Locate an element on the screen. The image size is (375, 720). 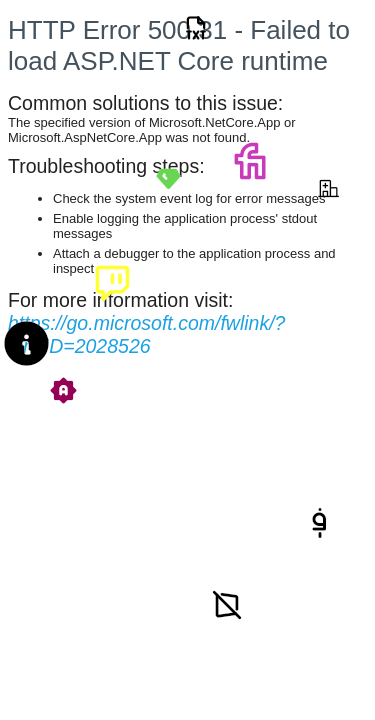
indicates Afghan afghani currency is located at coordinates (320, 523).